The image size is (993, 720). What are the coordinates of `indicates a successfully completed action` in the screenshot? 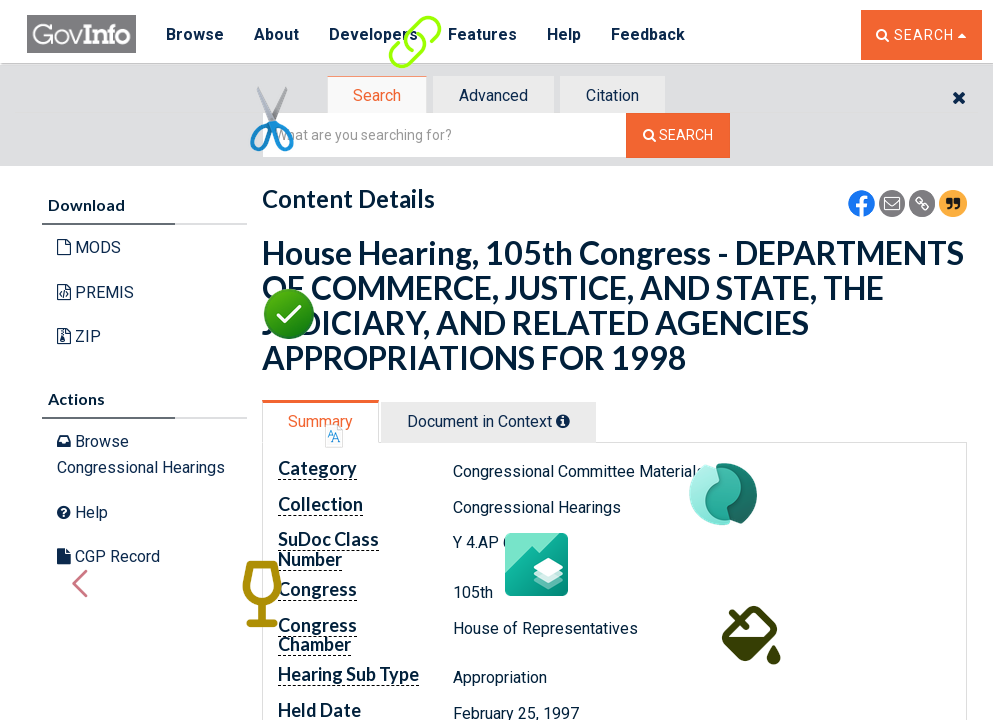 It's located at (261, 286).